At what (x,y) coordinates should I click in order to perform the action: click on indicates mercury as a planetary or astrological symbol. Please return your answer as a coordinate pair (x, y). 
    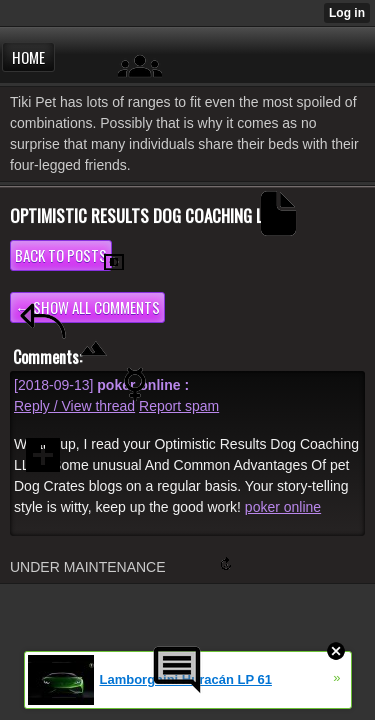
    Looking at the image, I should click on (135, 384).